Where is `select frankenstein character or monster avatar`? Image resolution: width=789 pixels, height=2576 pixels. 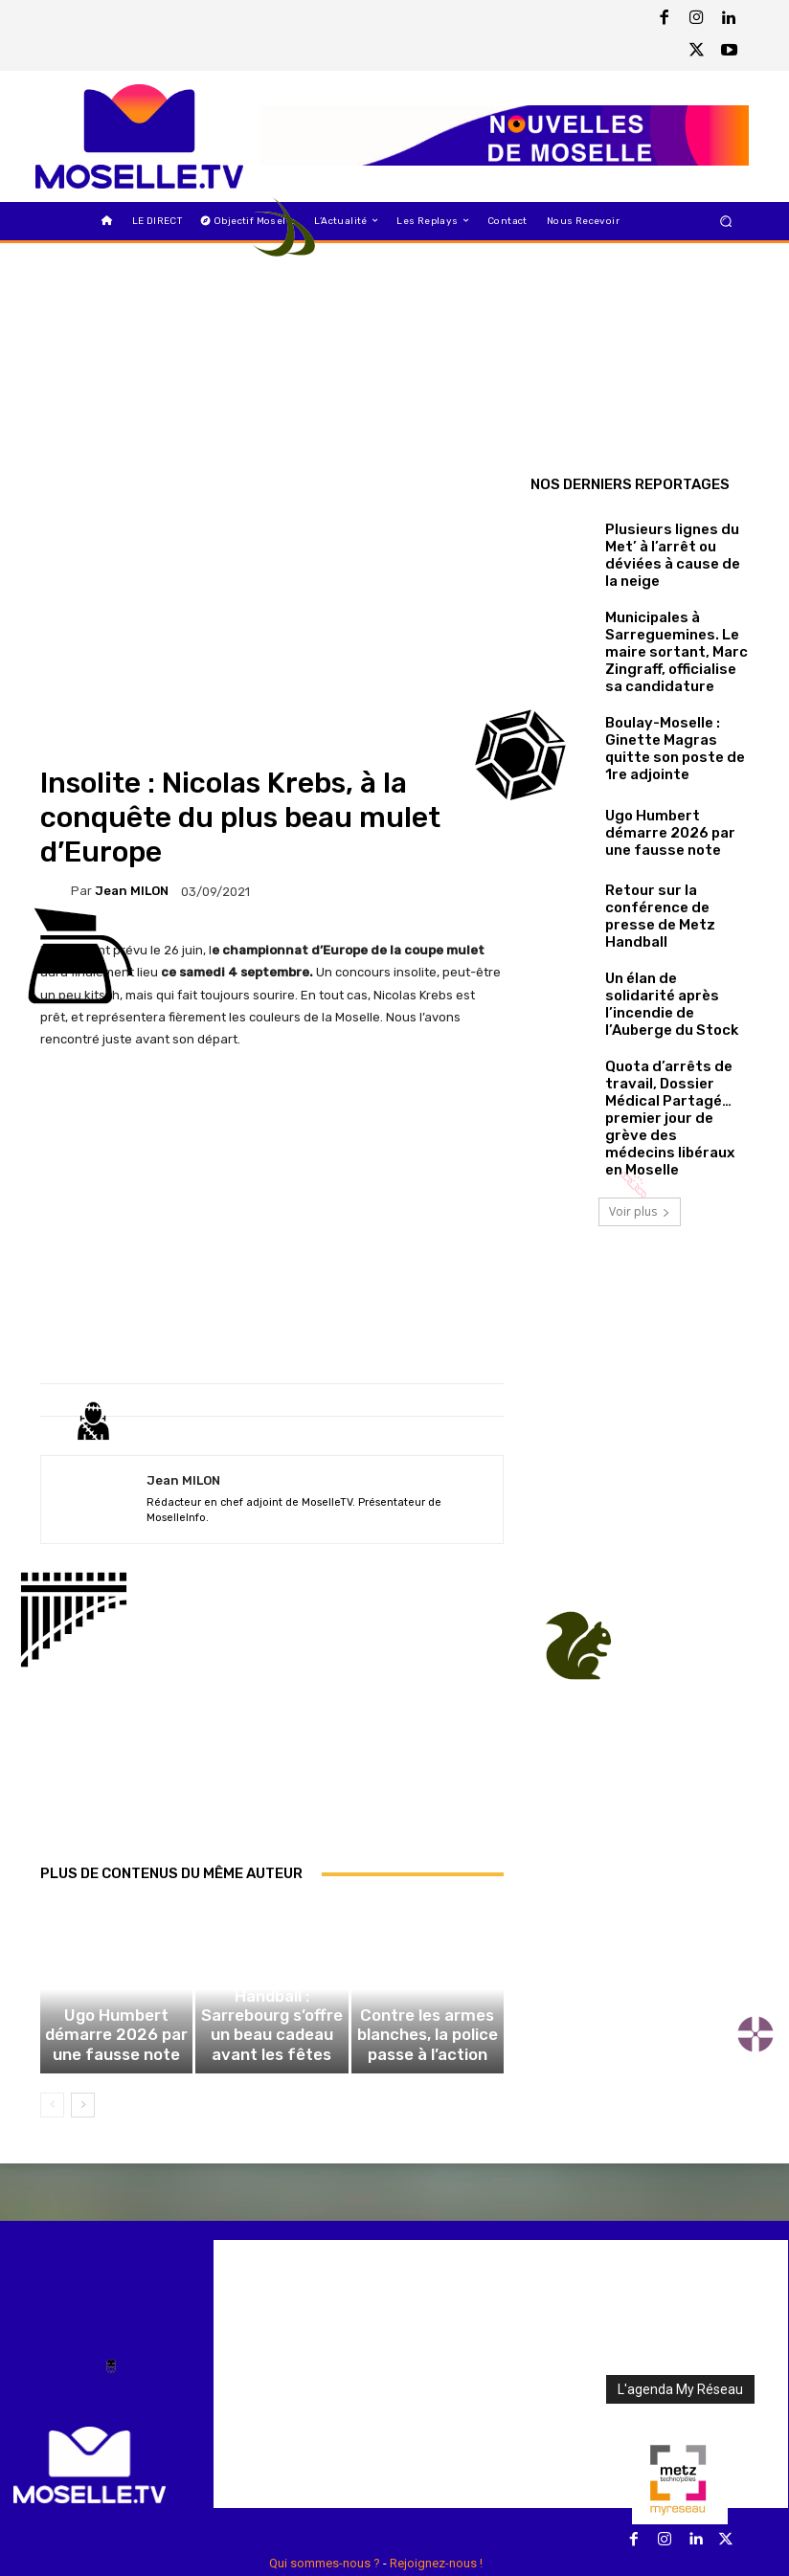 select frankenstein character or monster avatar is located at coordinates (93, 1421).